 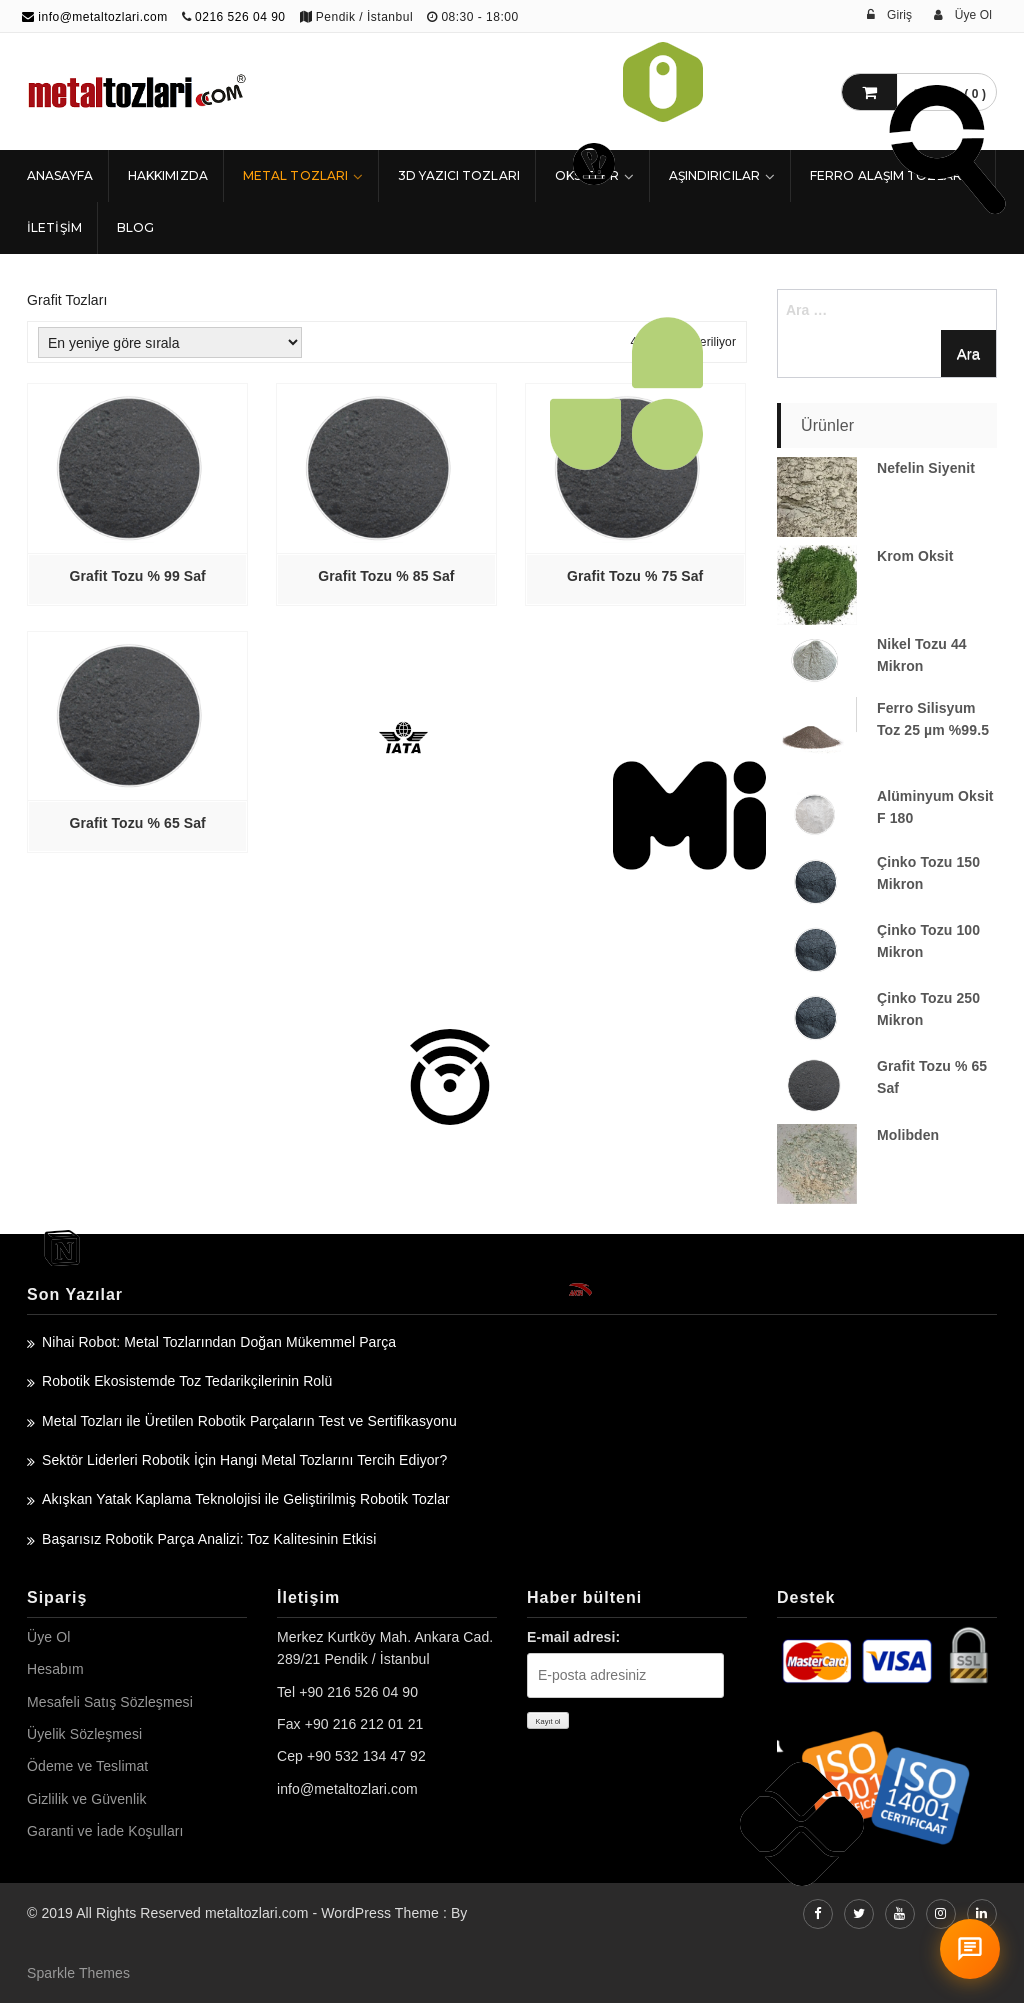 I want to click on pop!_os linux distribution logo, so click(x=594, y=164).